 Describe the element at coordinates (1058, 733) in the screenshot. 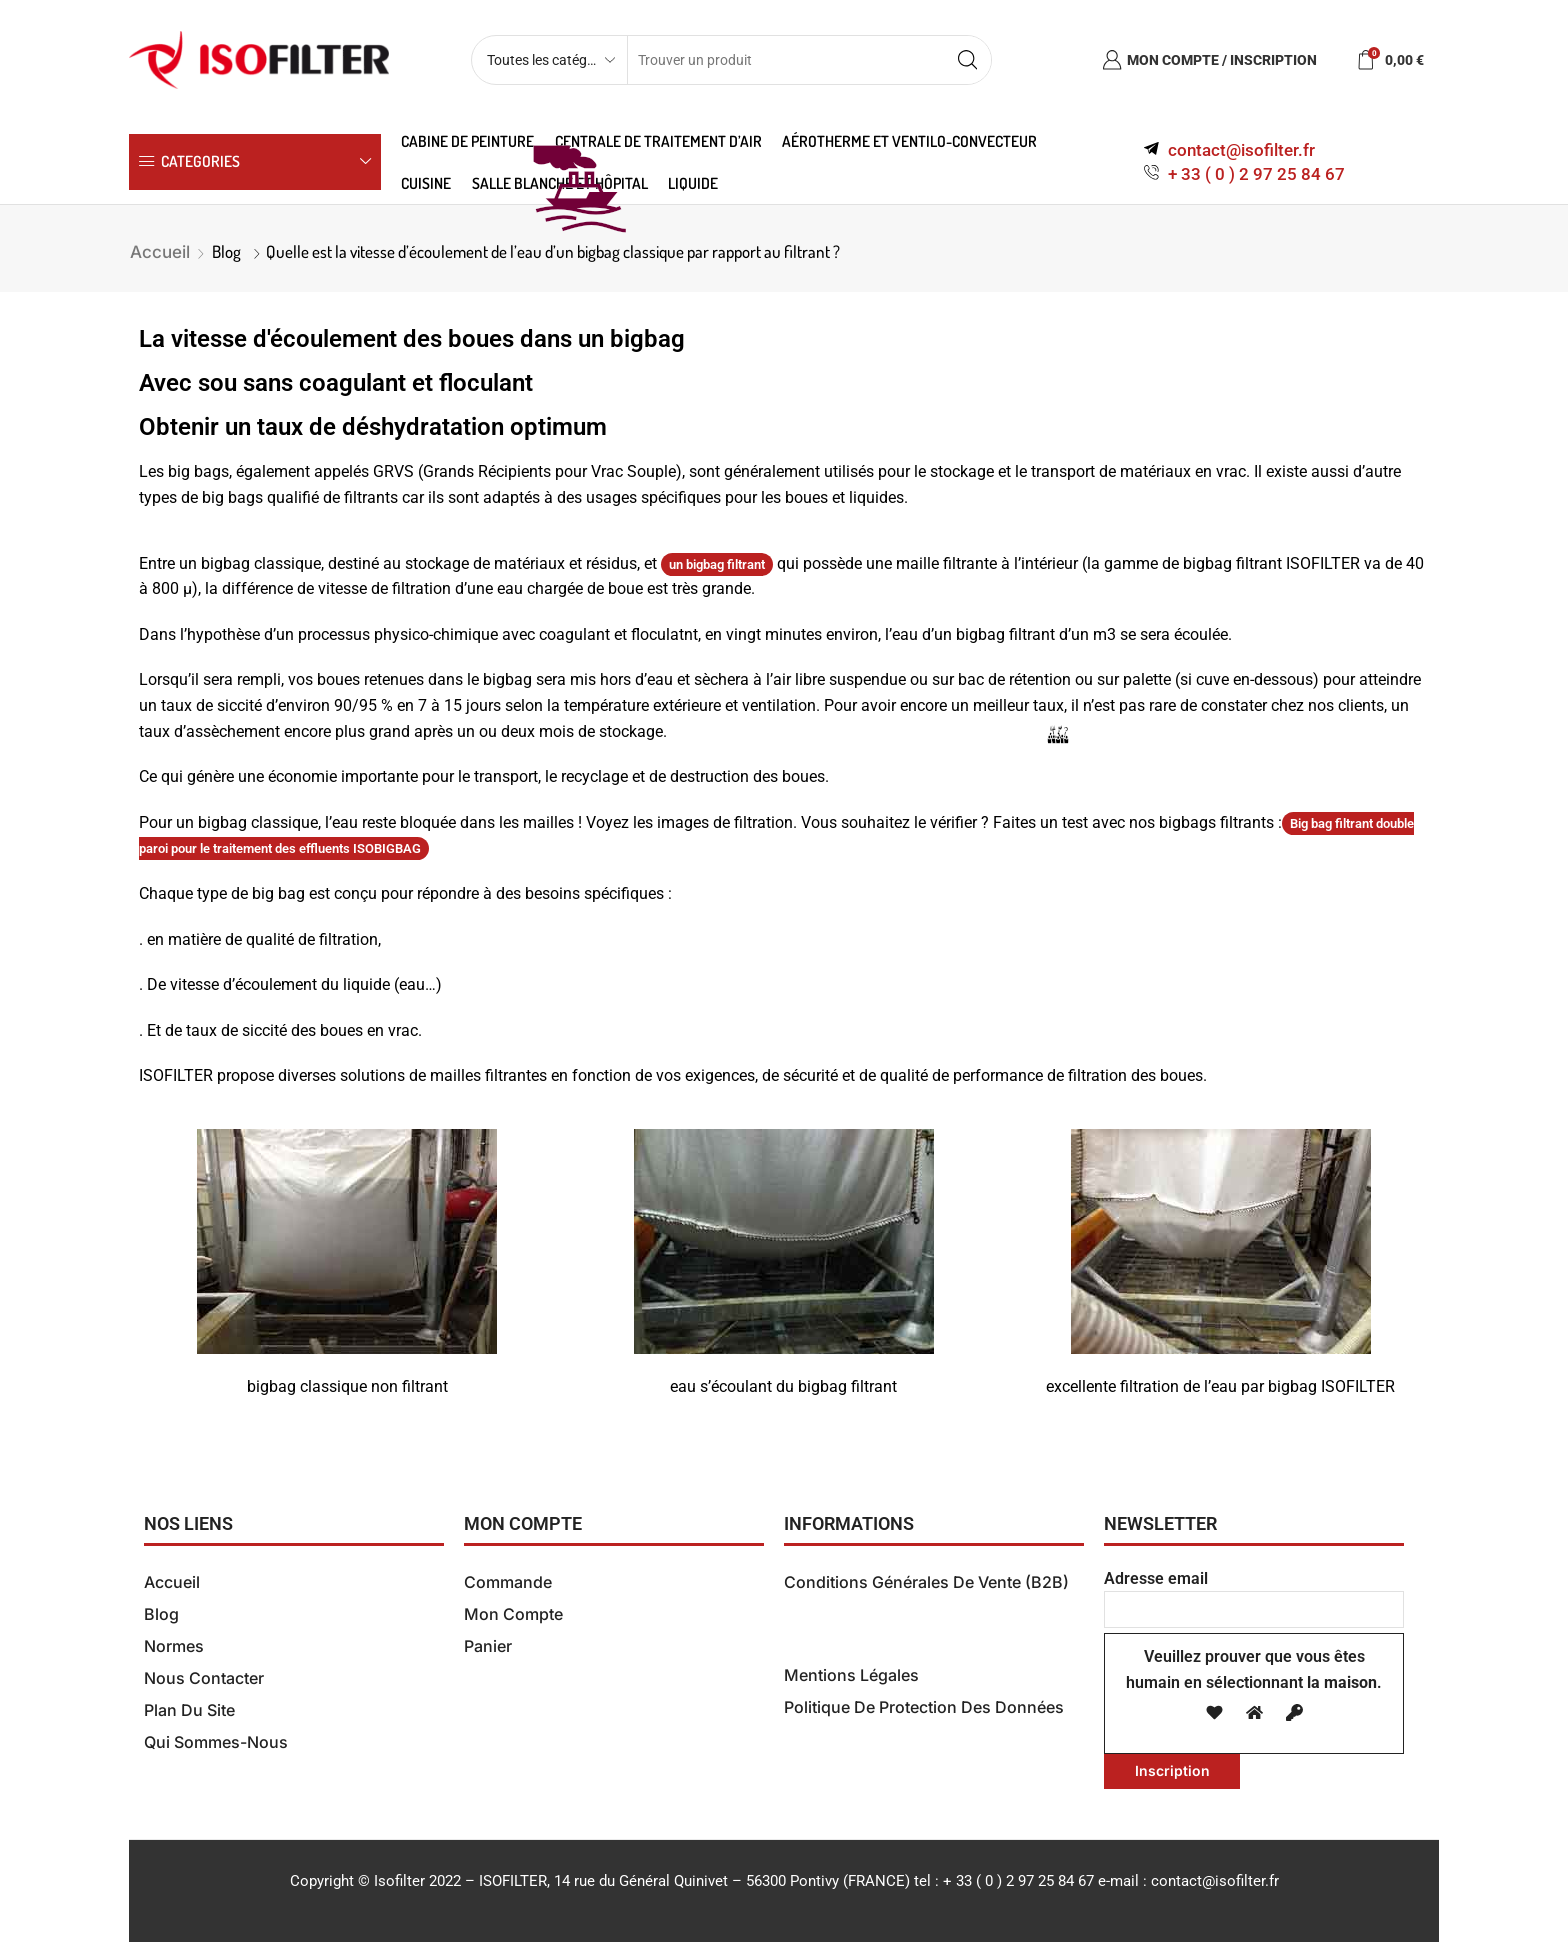

I see `indicates a rebellion or protest event in-game` at that location.